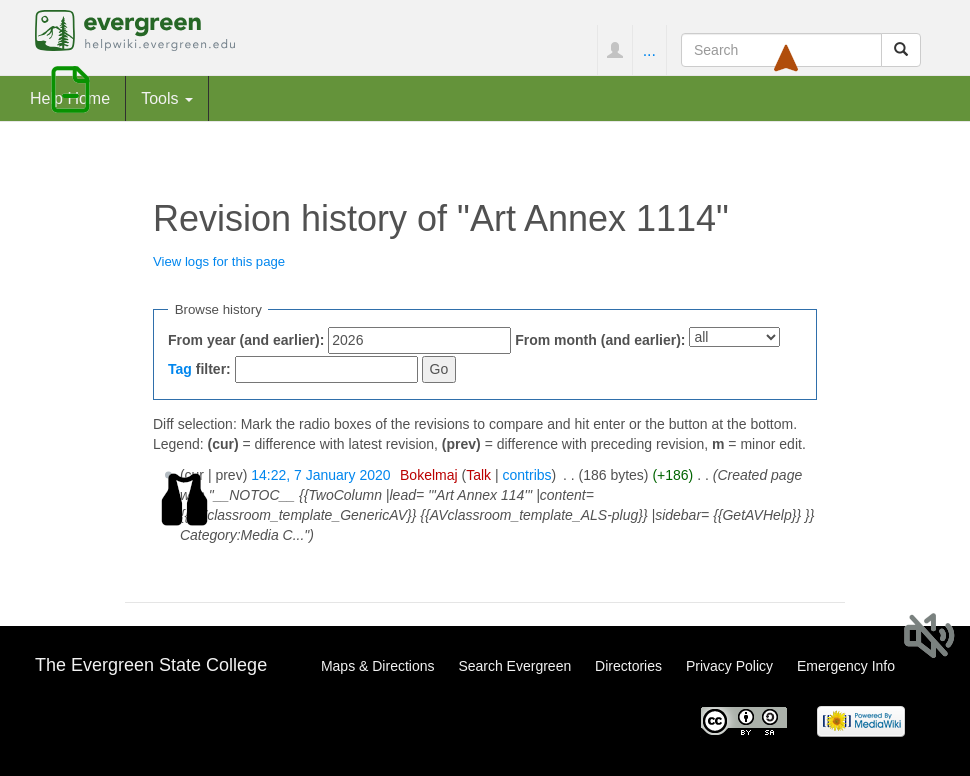 This screenshot has width=970, height=776. Describe the element at coordinates (786, 58) in the screenshot. I see `start navigation or get directions` at that location.